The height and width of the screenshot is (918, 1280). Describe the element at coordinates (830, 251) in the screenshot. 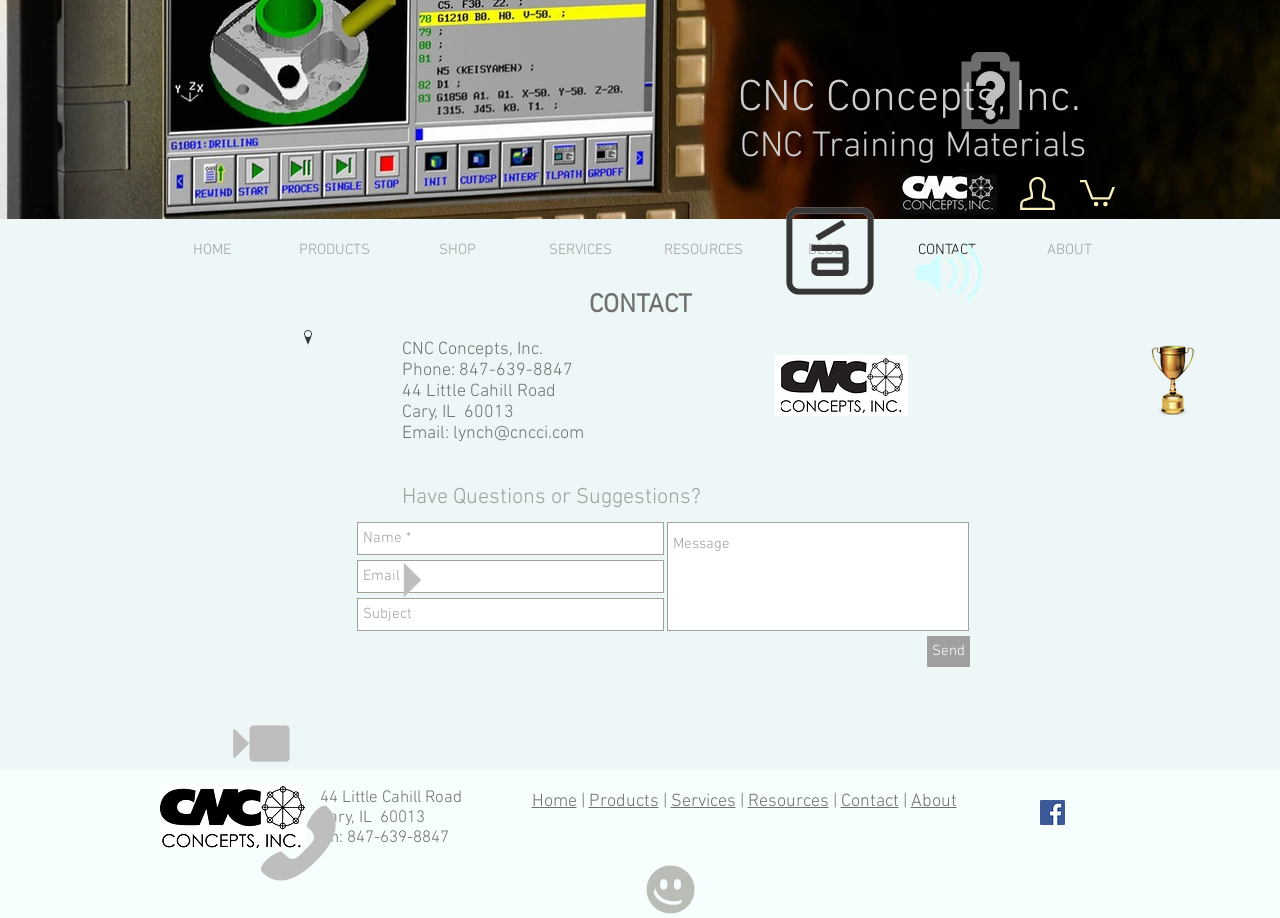

I see `open character map to insert special symbols` at that location.